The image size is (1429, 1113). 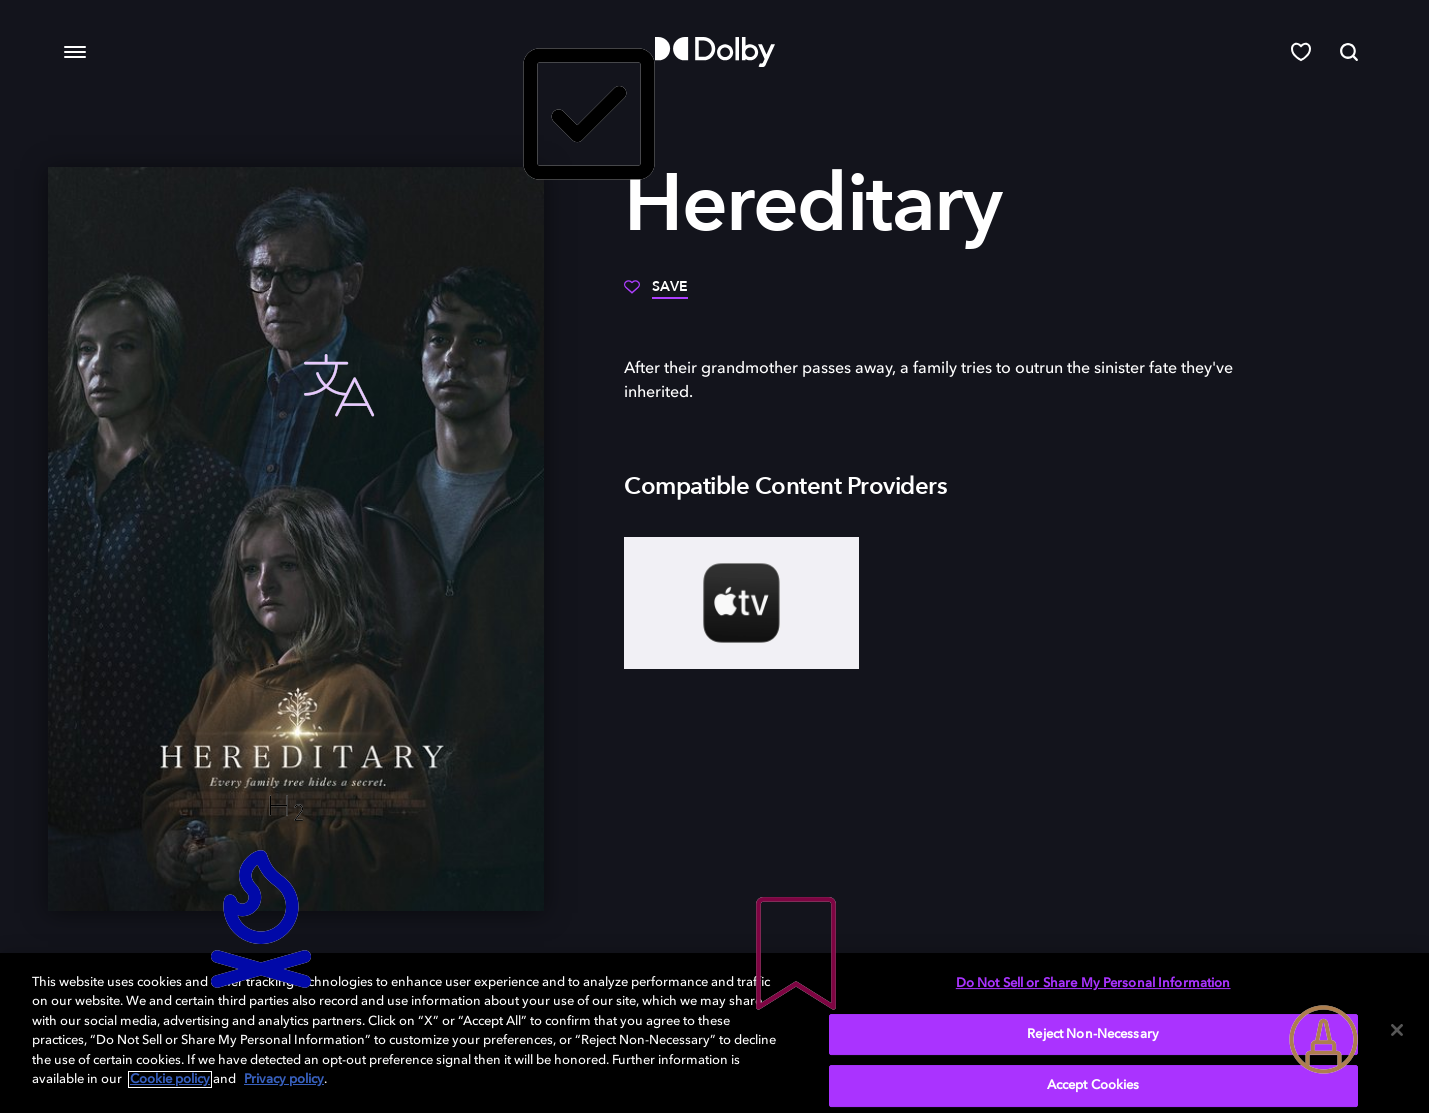 I want to click on select marker or highlighter tool, so click(x=1323, y=1039).